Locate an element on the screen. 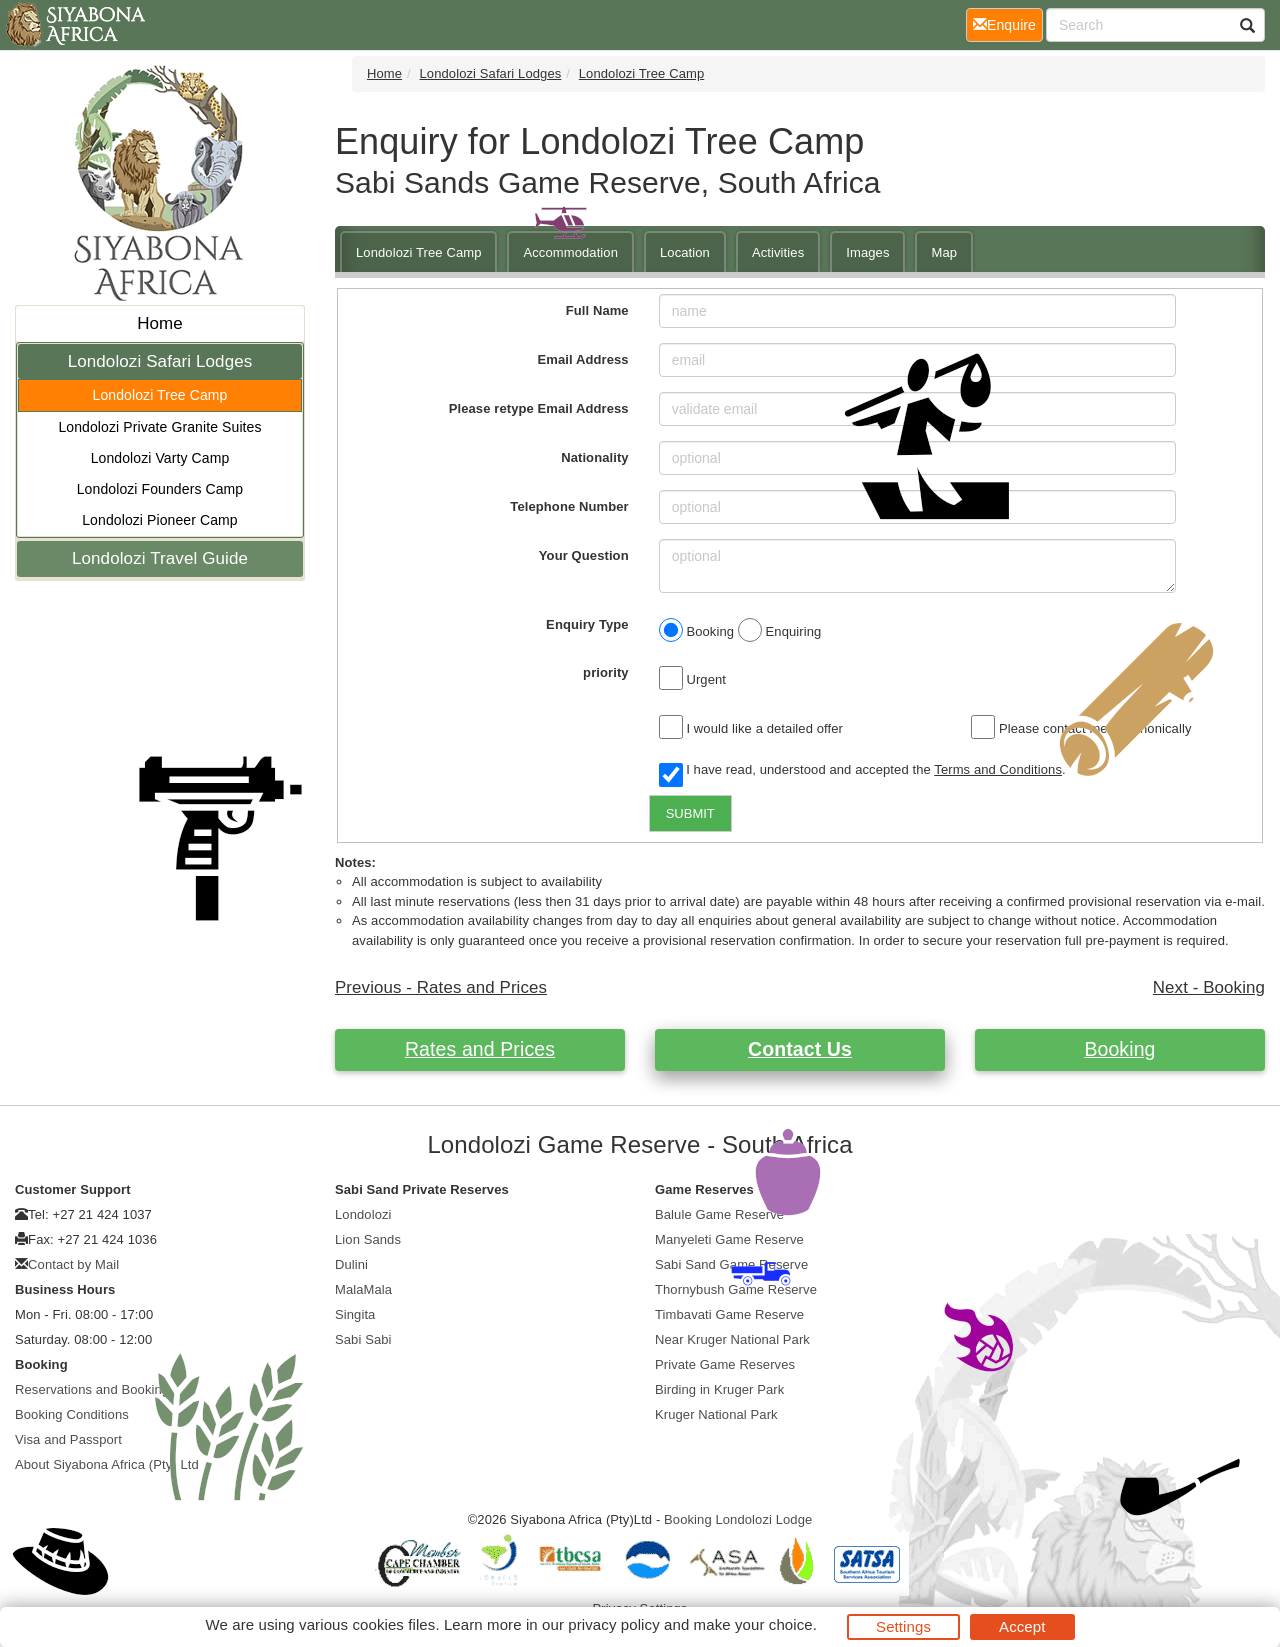 This screenshot has width=1280, height=1647. select uzi weapon in game inventory is located at coordinates (220, 838).